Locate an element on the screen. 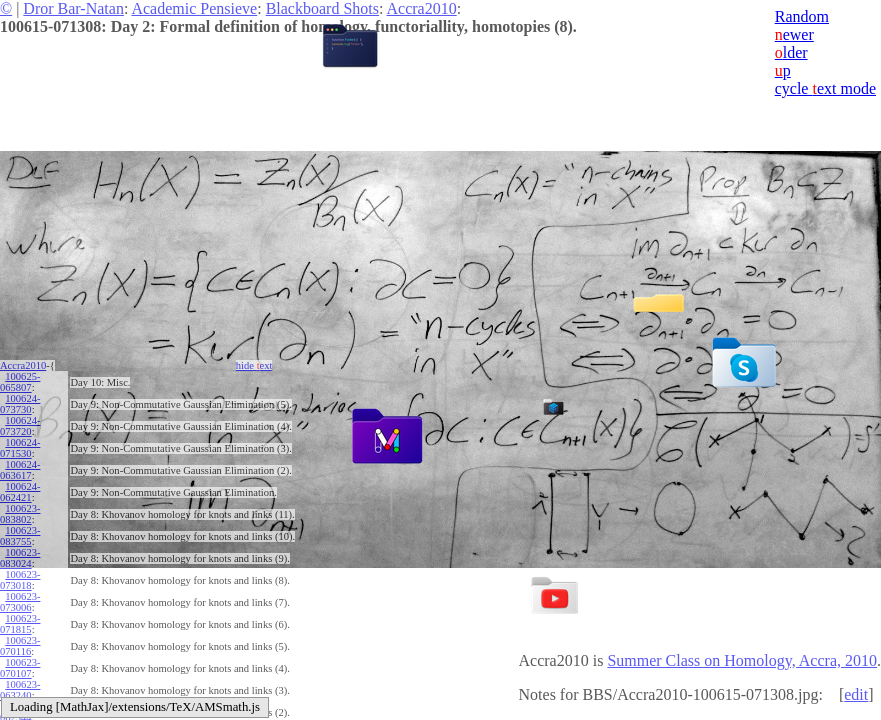 Image resolution: width=881 pixels, height=720 pixels. open programming projects folder is located at coordinates (350, 47).